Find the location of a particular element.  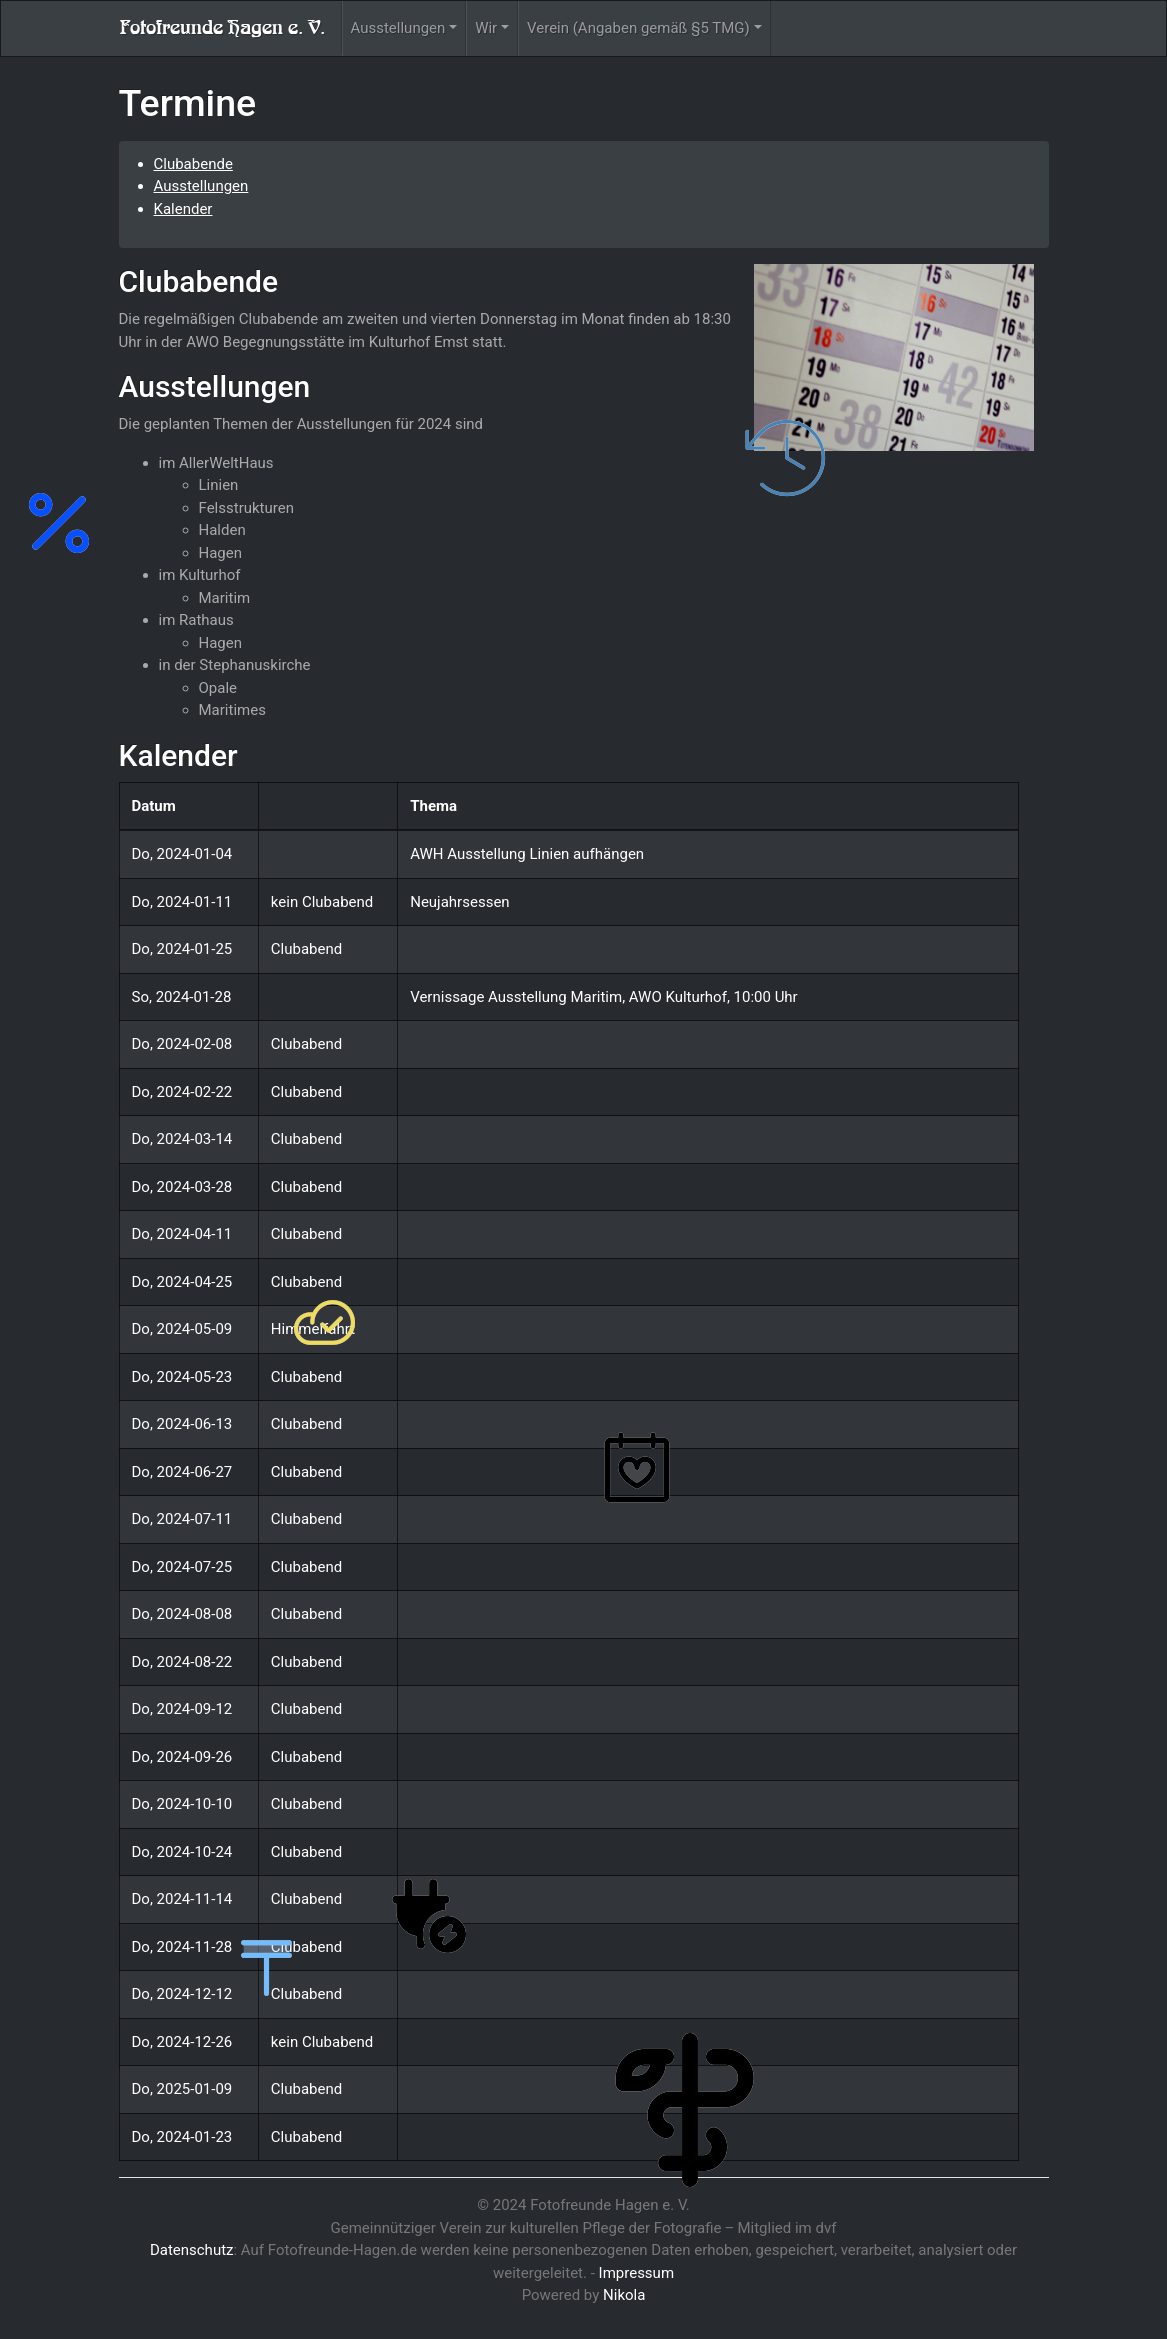

file successfully uploaded to cloud storage is located at coordinates (324, 1322).